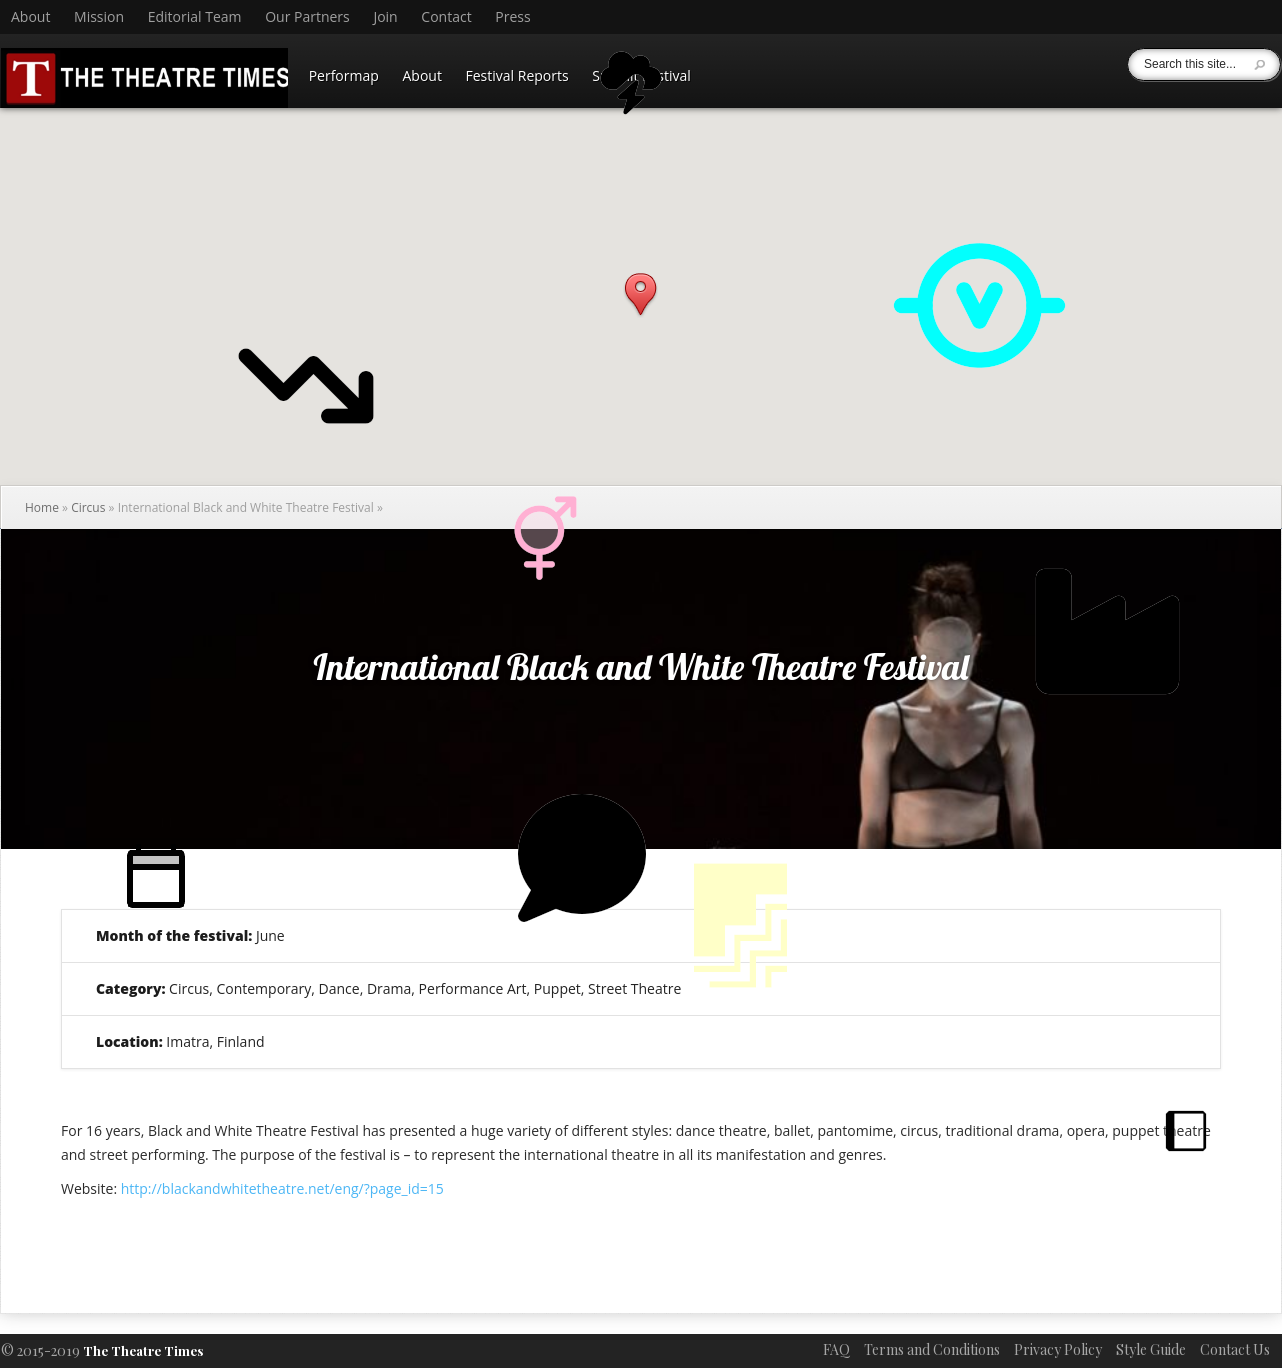  Describe the element at coordinates (631, 82) in the screenshot. I see `indicates thunderstorm weather conditions` at that location.